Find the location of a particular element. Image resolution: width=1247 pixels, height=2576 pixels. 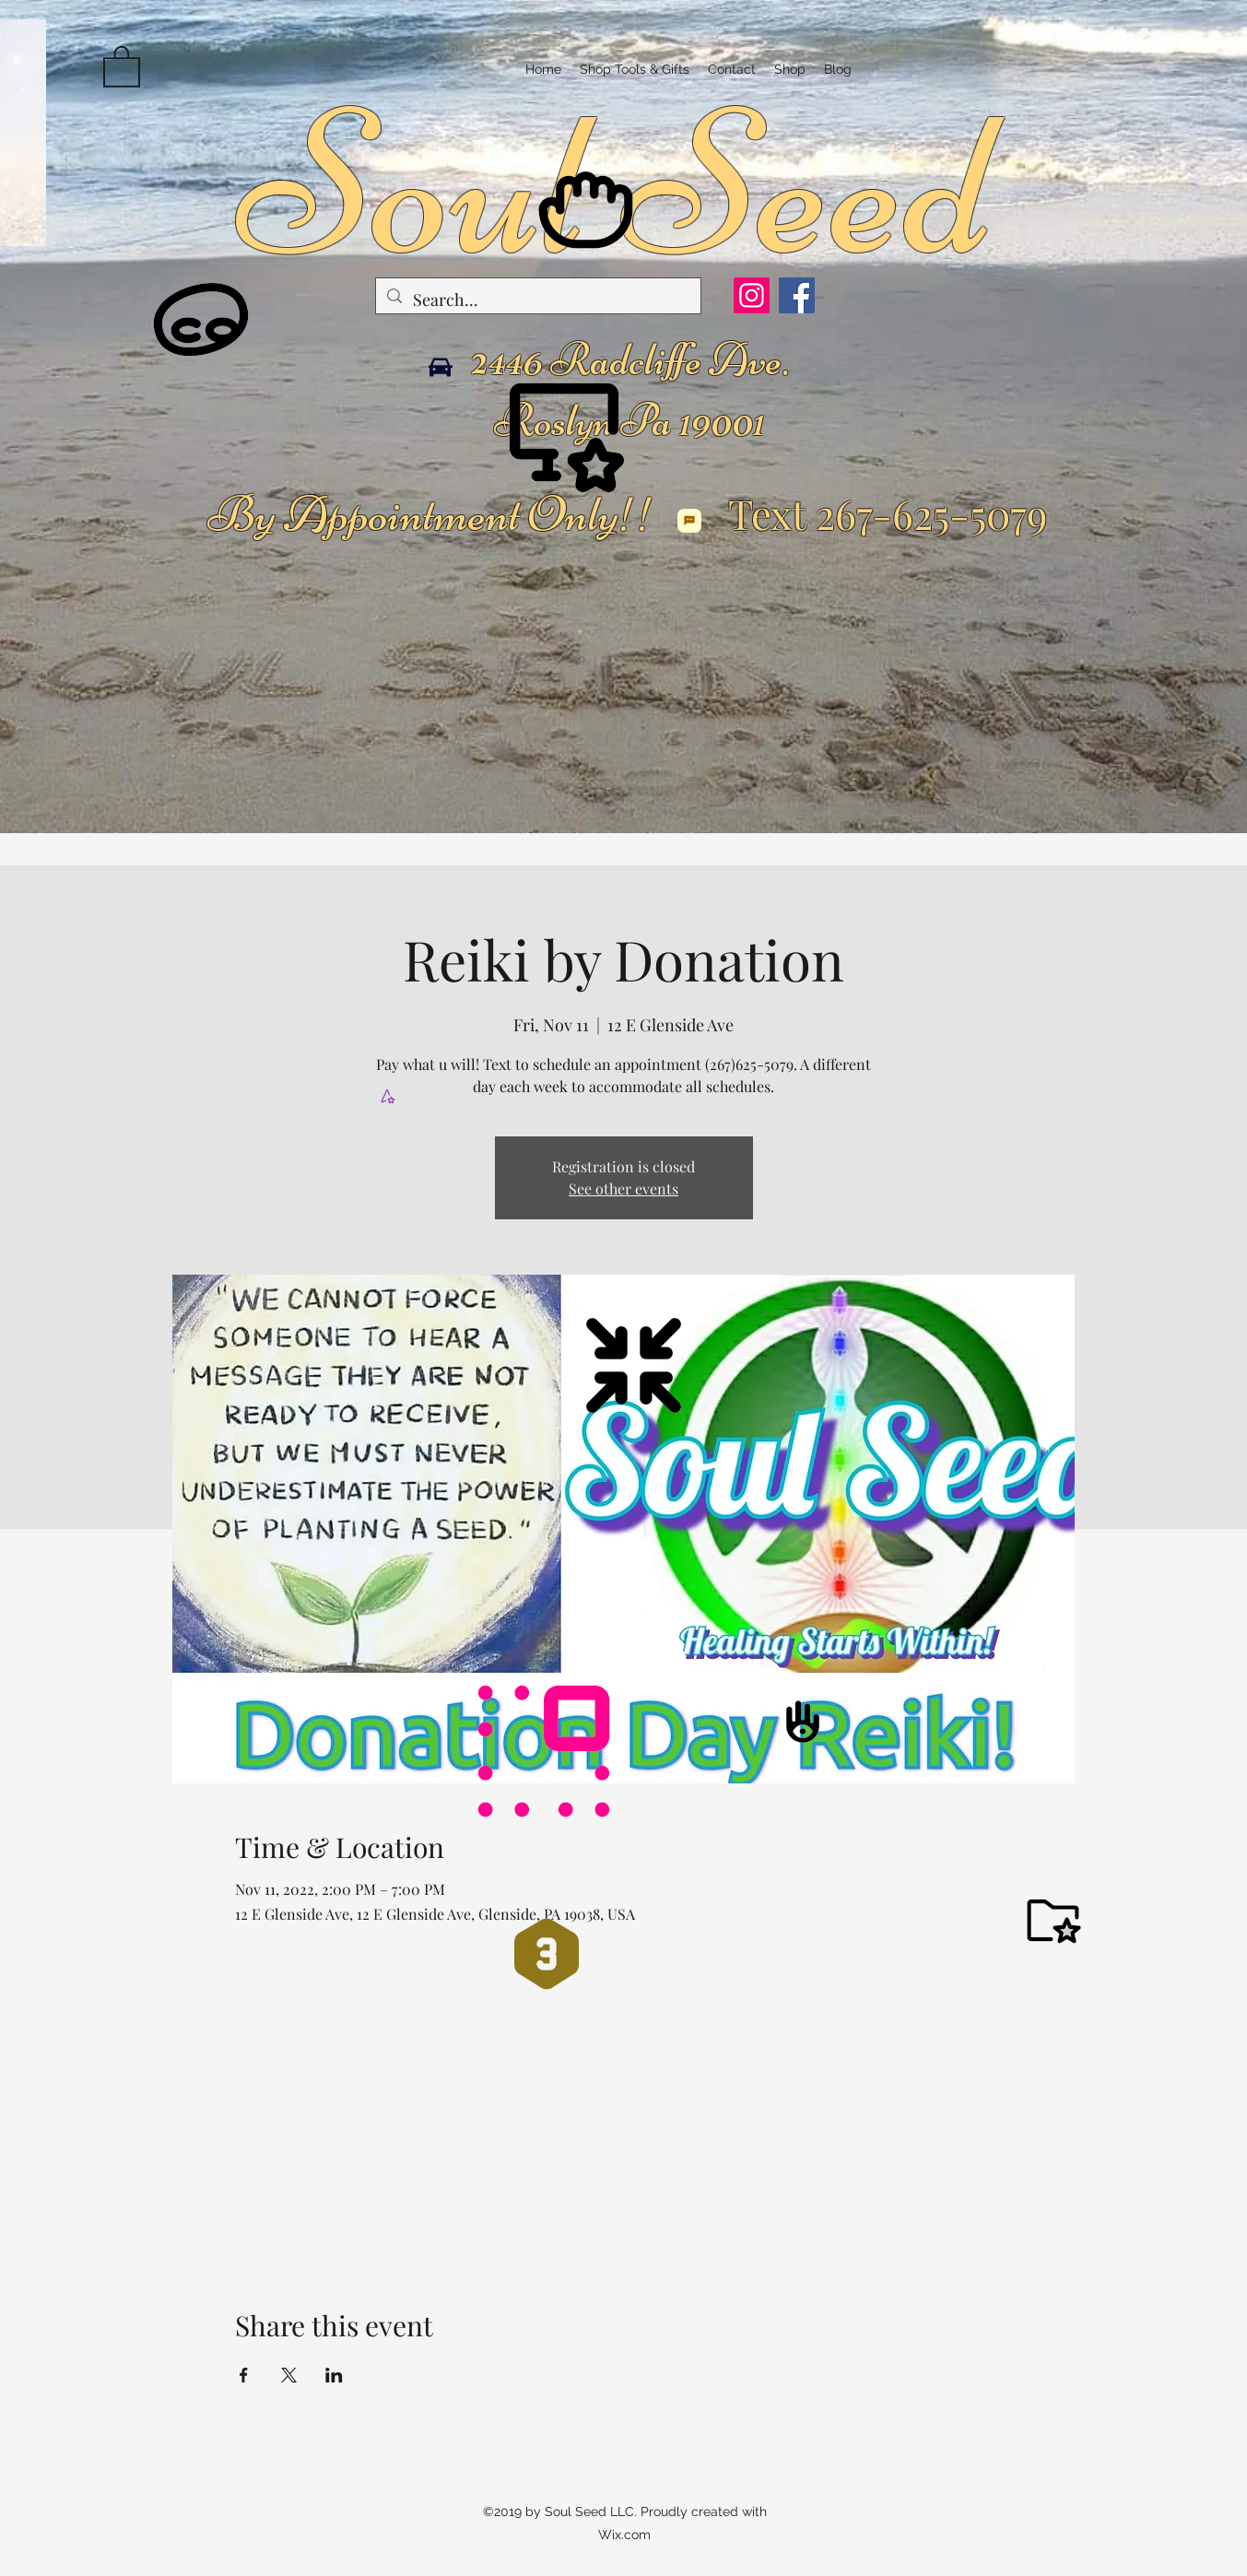

access your starred or favorite folders is located at coordinates (1053, 1919).